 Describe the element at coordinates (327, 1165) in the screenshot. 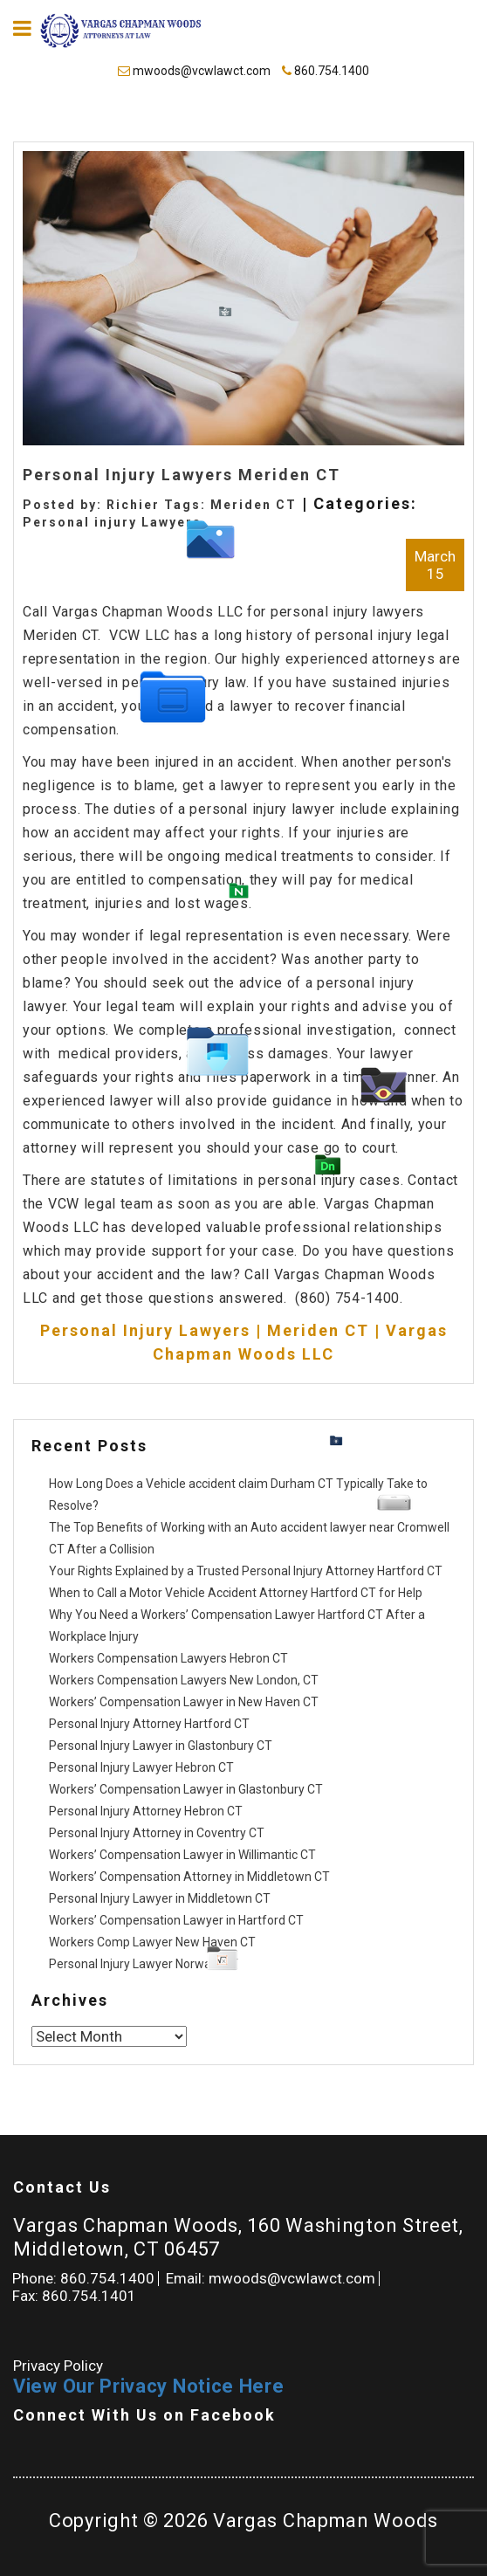

I see `open folder containing Adobe Dimension project files` at that location.